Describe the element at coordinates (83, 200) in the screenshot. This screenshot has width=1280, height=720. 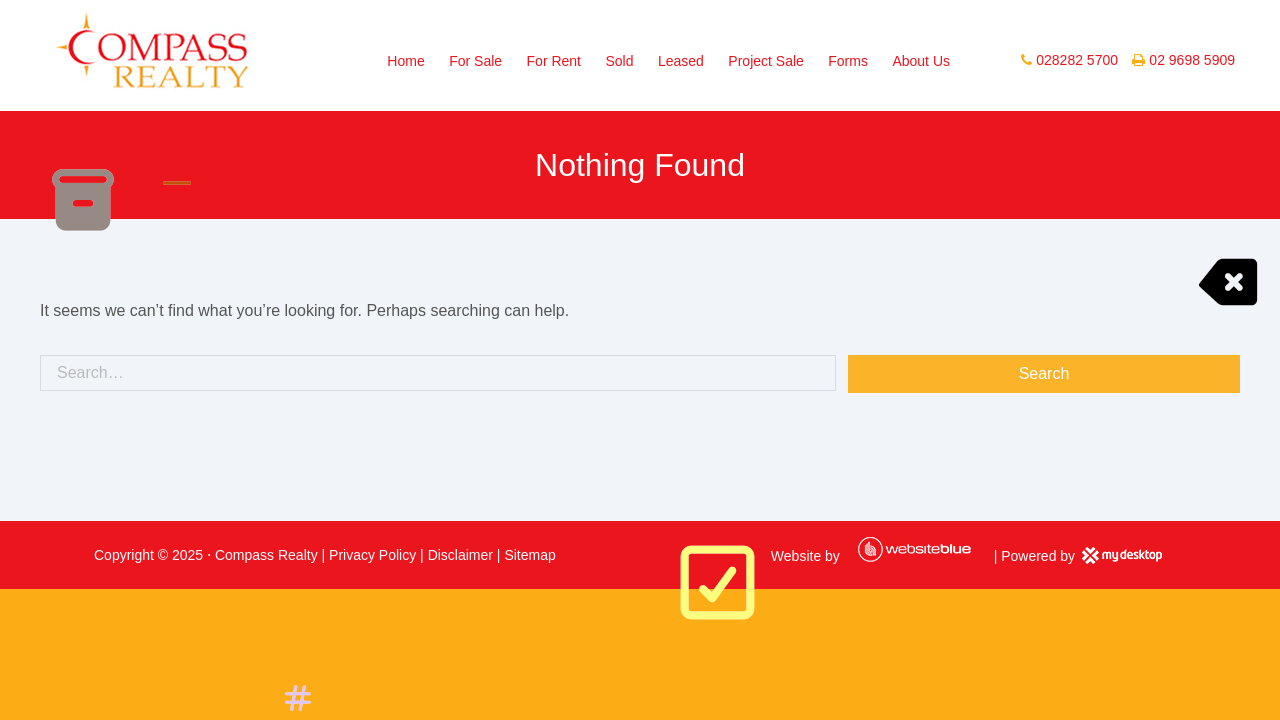
I see `archive selected items` at that location.